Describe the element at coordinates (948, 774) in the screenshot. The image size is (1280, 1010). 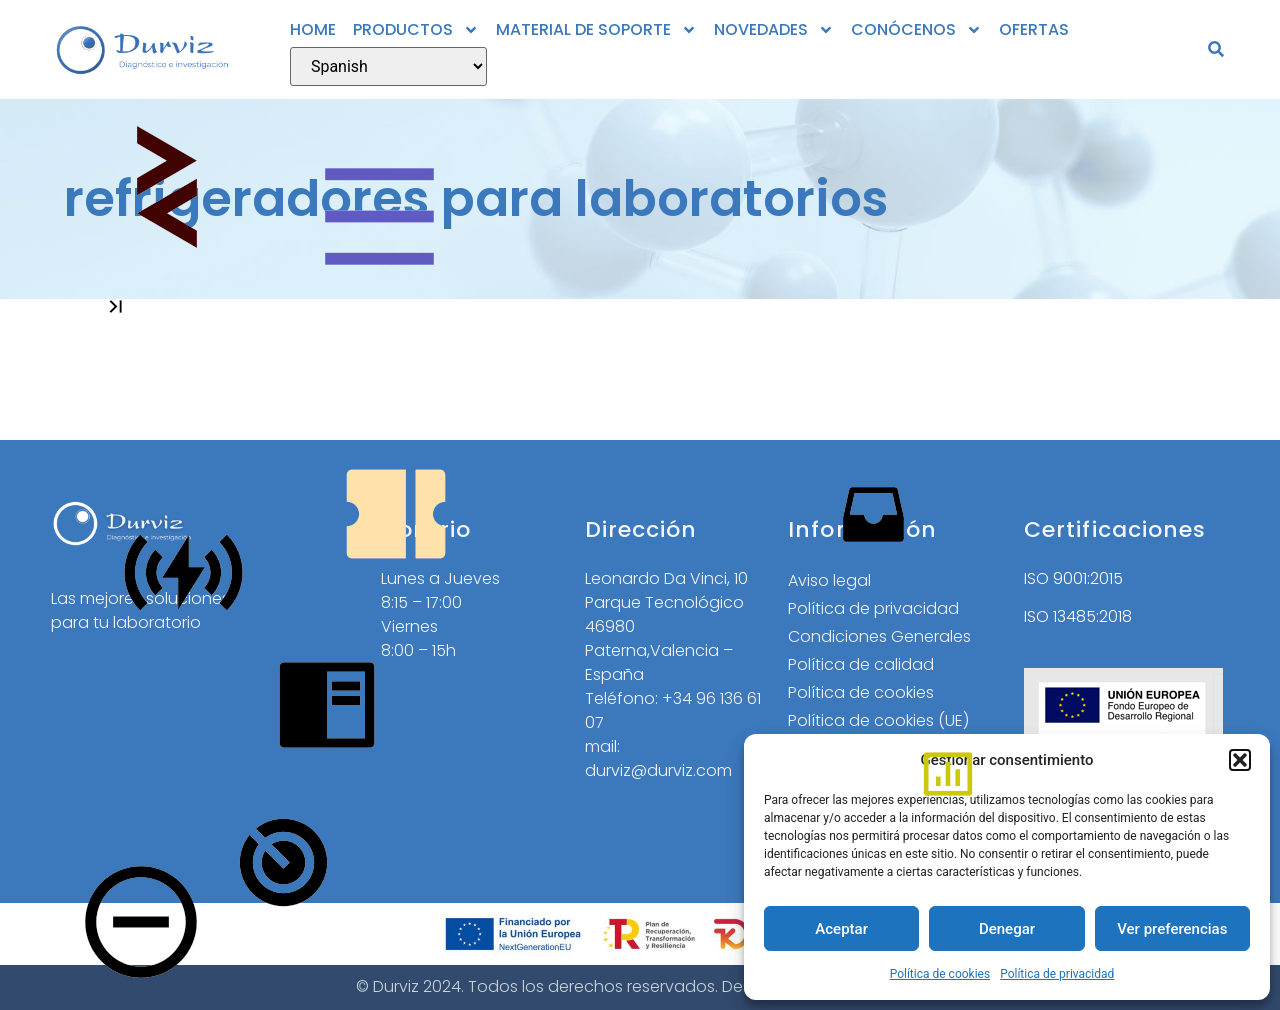
I see `view analytics dashboard` at that location.